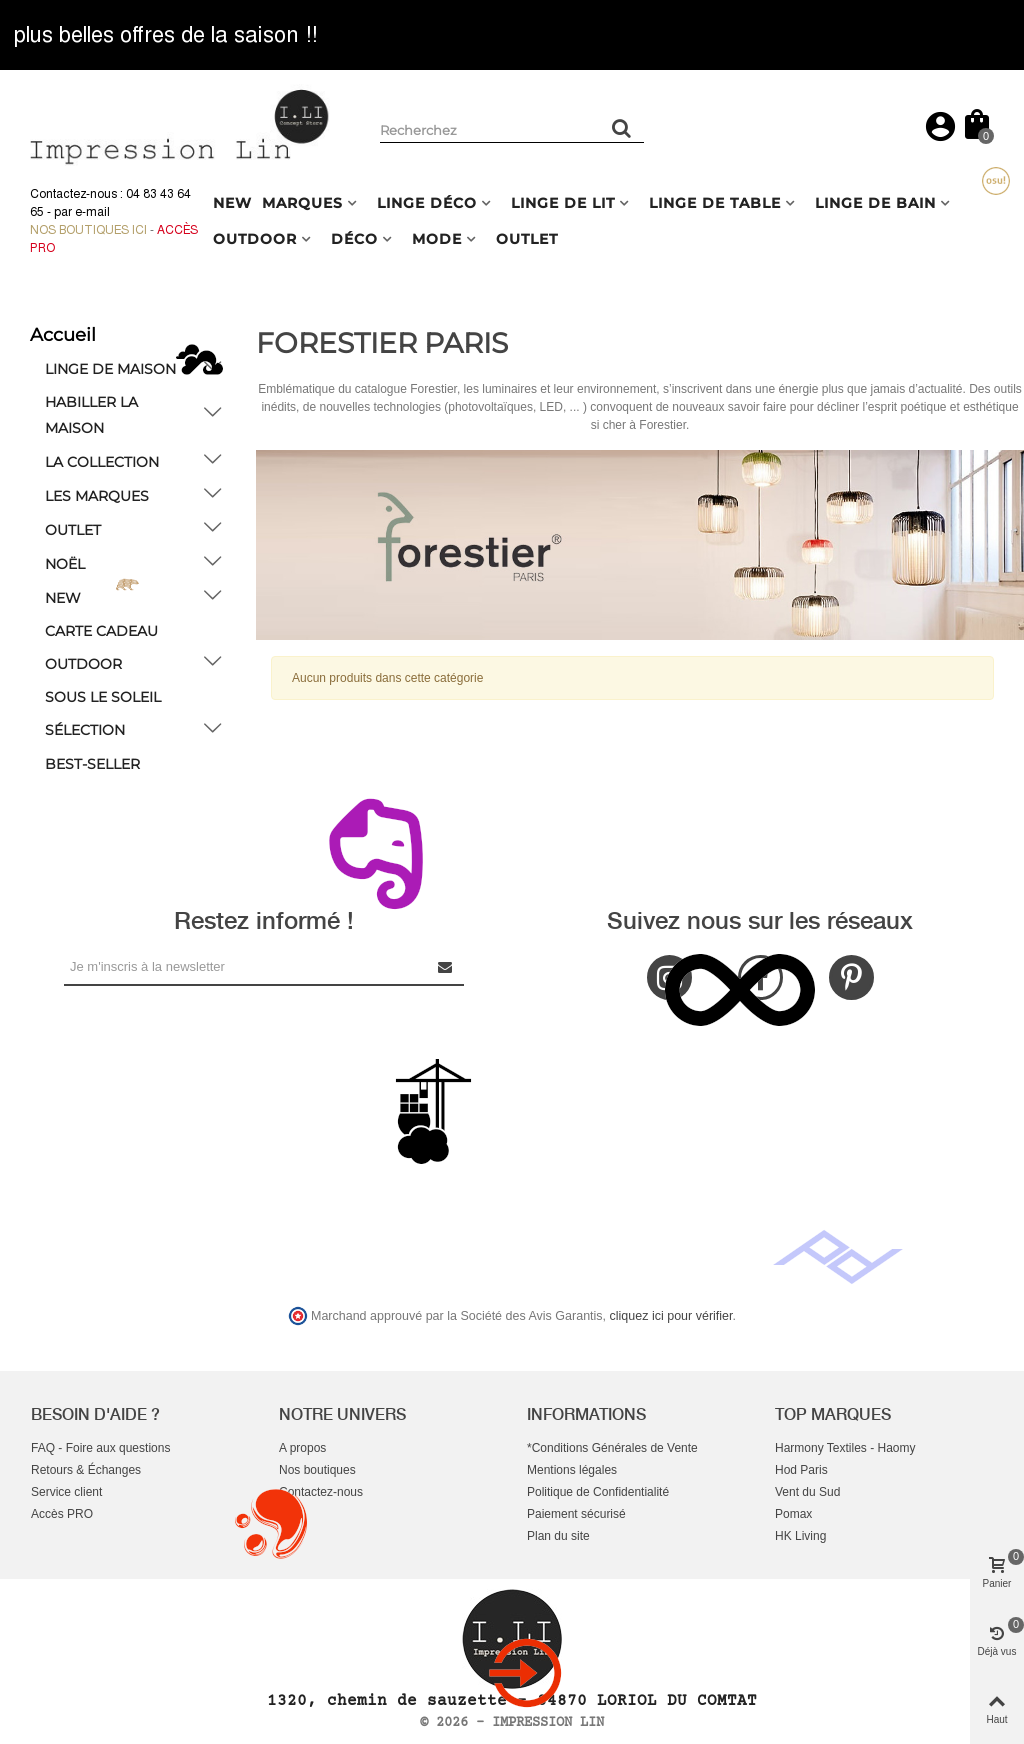 The image size is (1024, 1744). Describe the element at coordinates (127, 584) in the screenshot. I see `polars data library branding` at that location.